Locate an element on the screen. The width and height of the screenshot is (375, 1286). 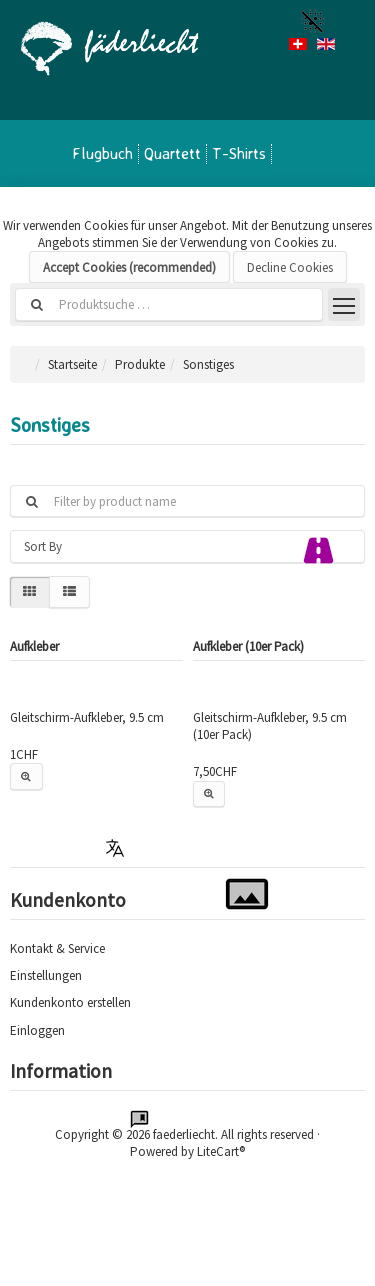
view panorama or landscape photos is located at coordinates (247, 894).